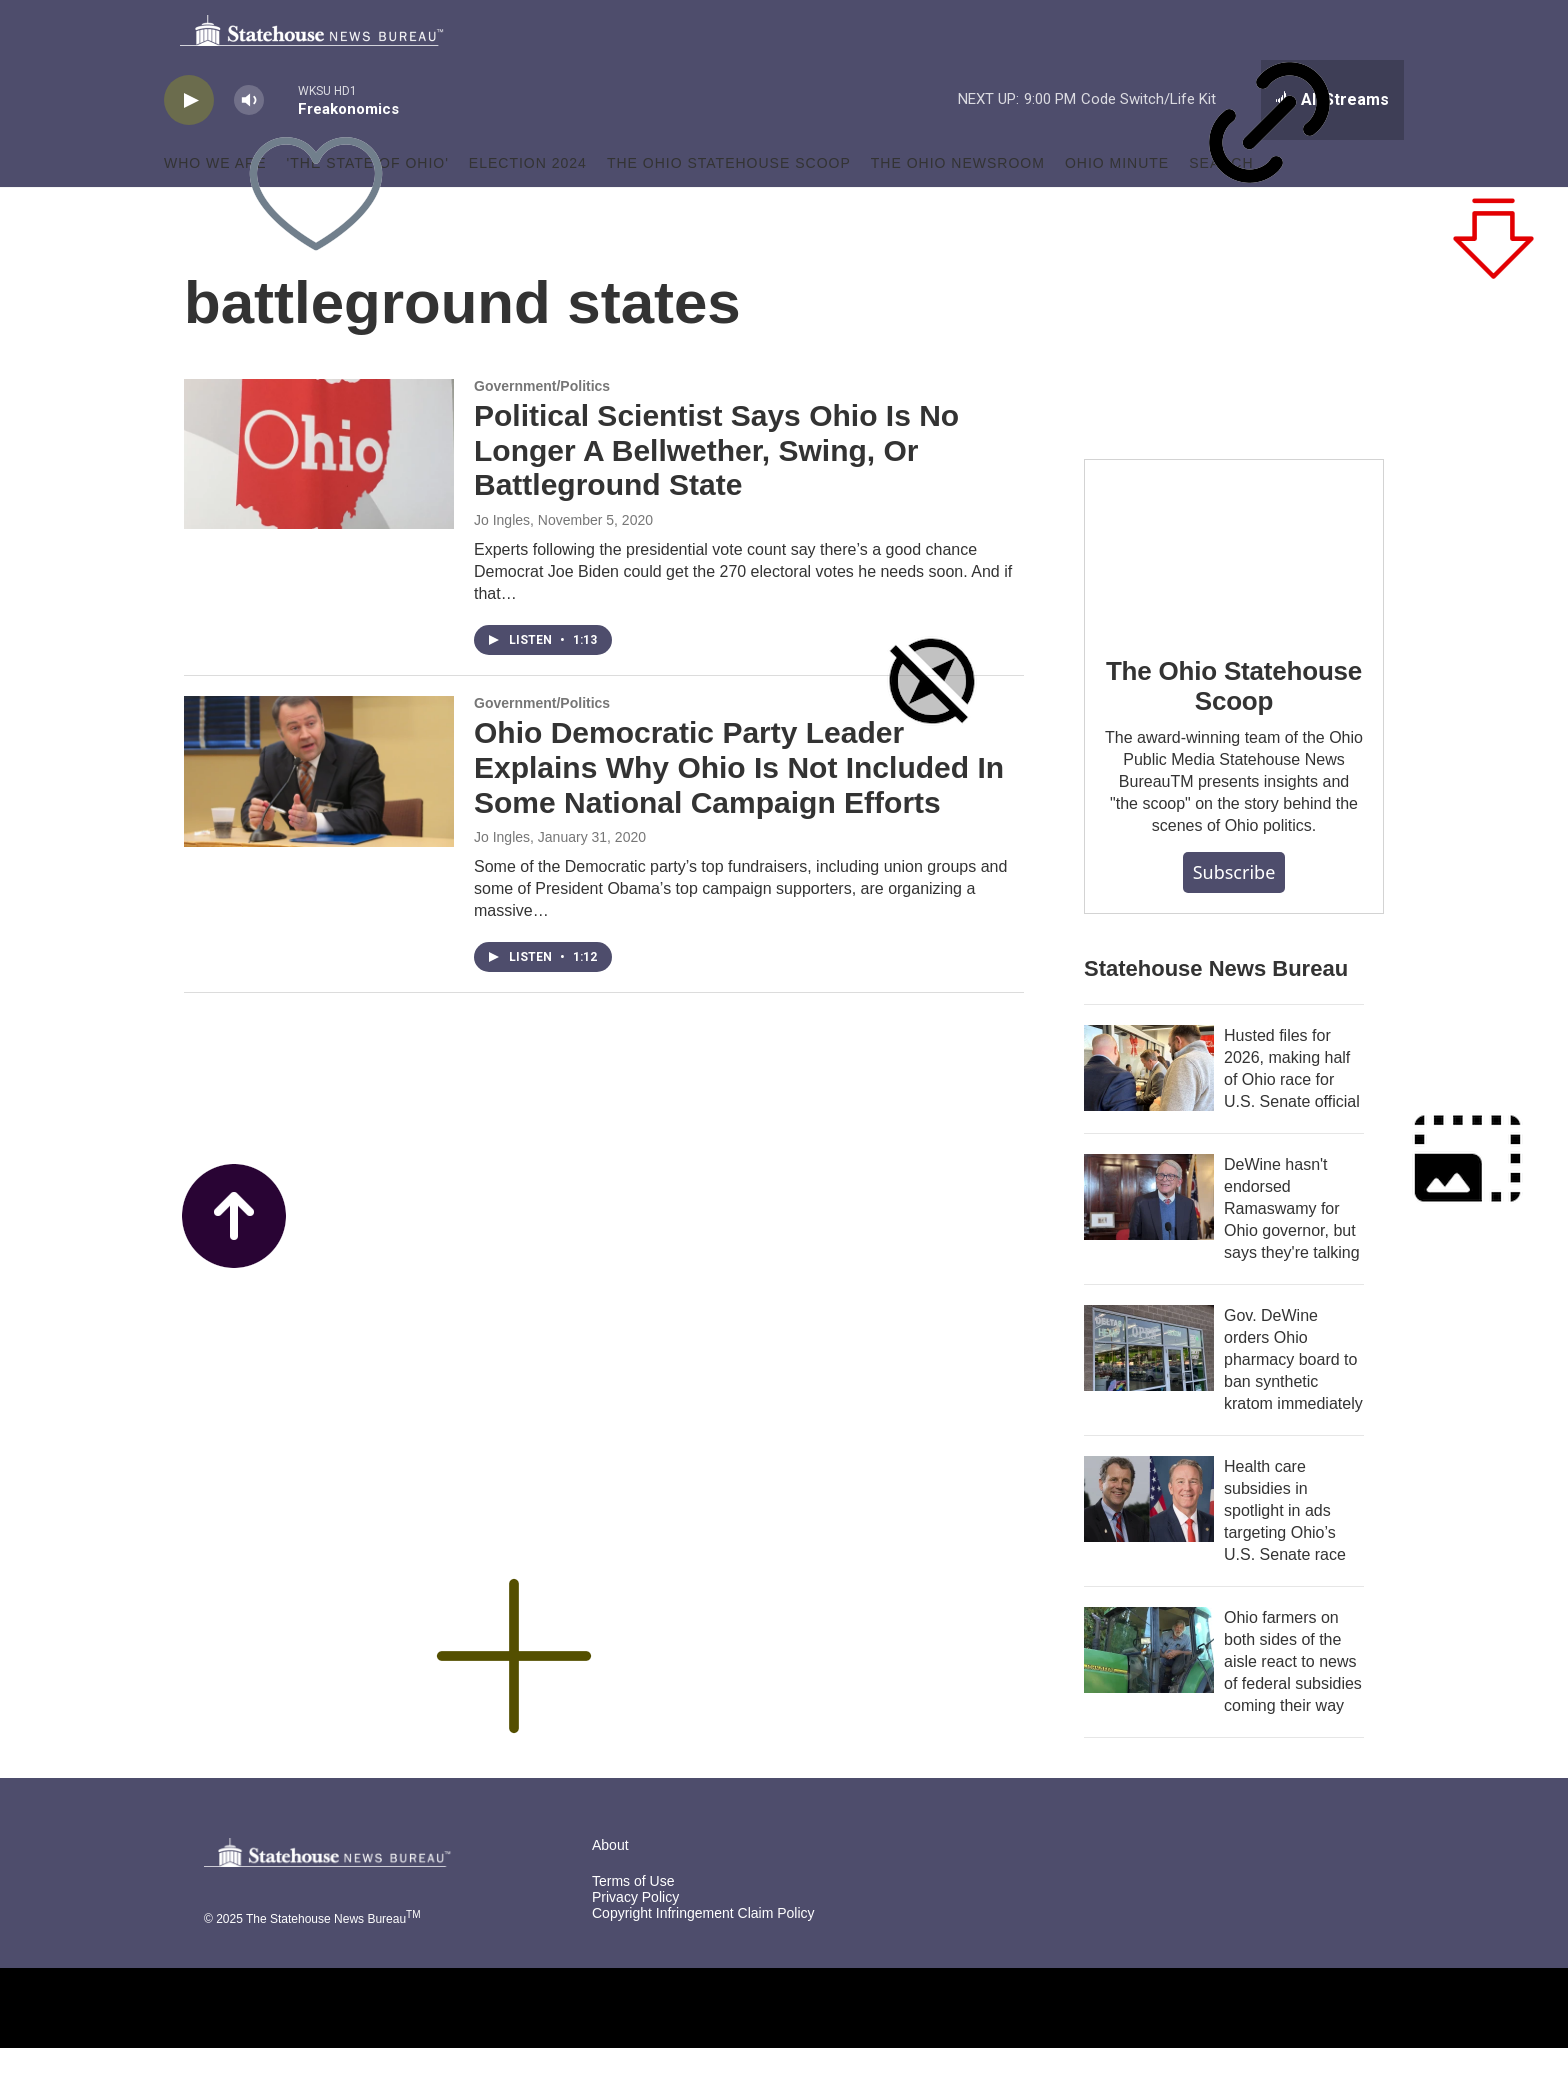 The width and height of the screenshot is (1568, 2093). What do you see at coordinates (1269, 122) in the screenshot?
I see `copy or share a link` at bounding box center [1269, 122].